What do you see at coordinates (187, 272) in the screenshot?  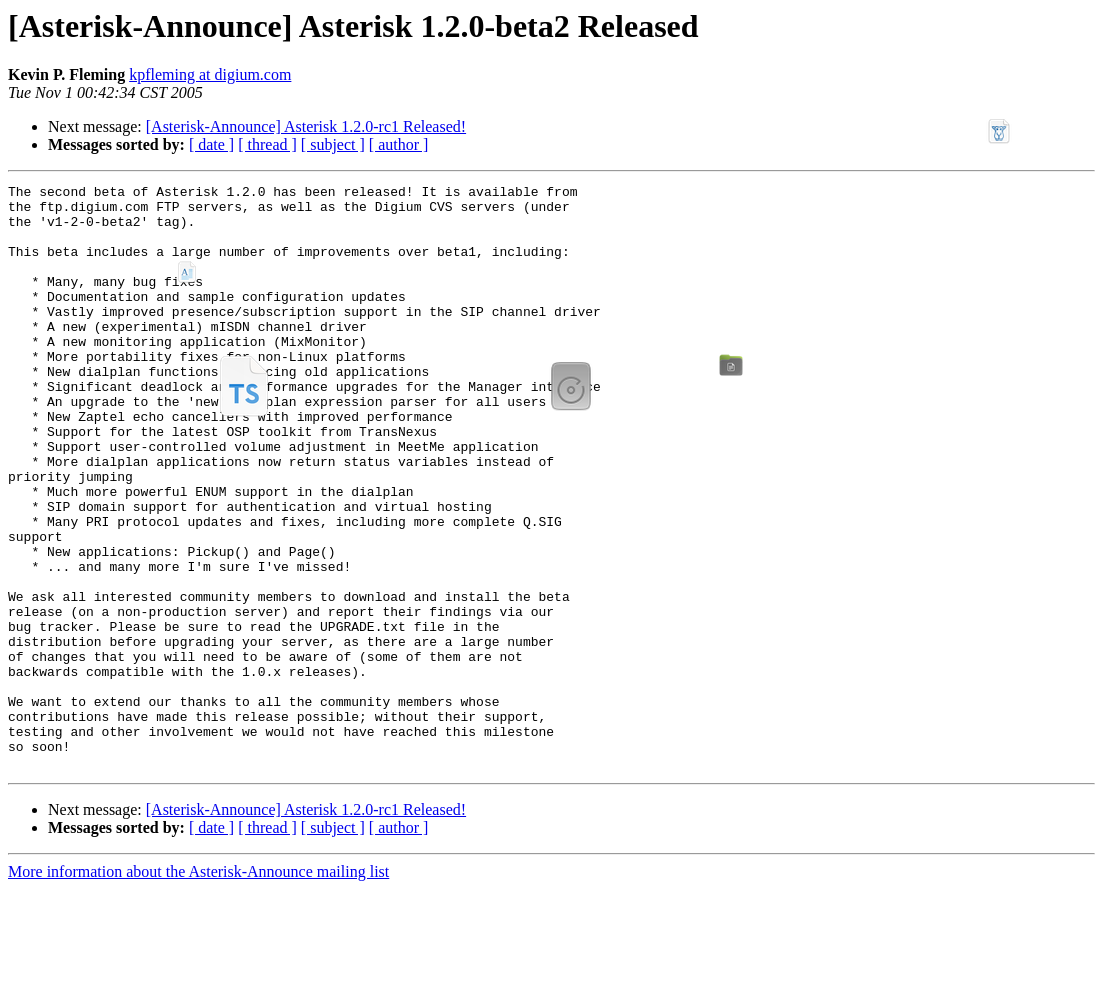 I see `open a word processing document` at bounding box center [187, 272].